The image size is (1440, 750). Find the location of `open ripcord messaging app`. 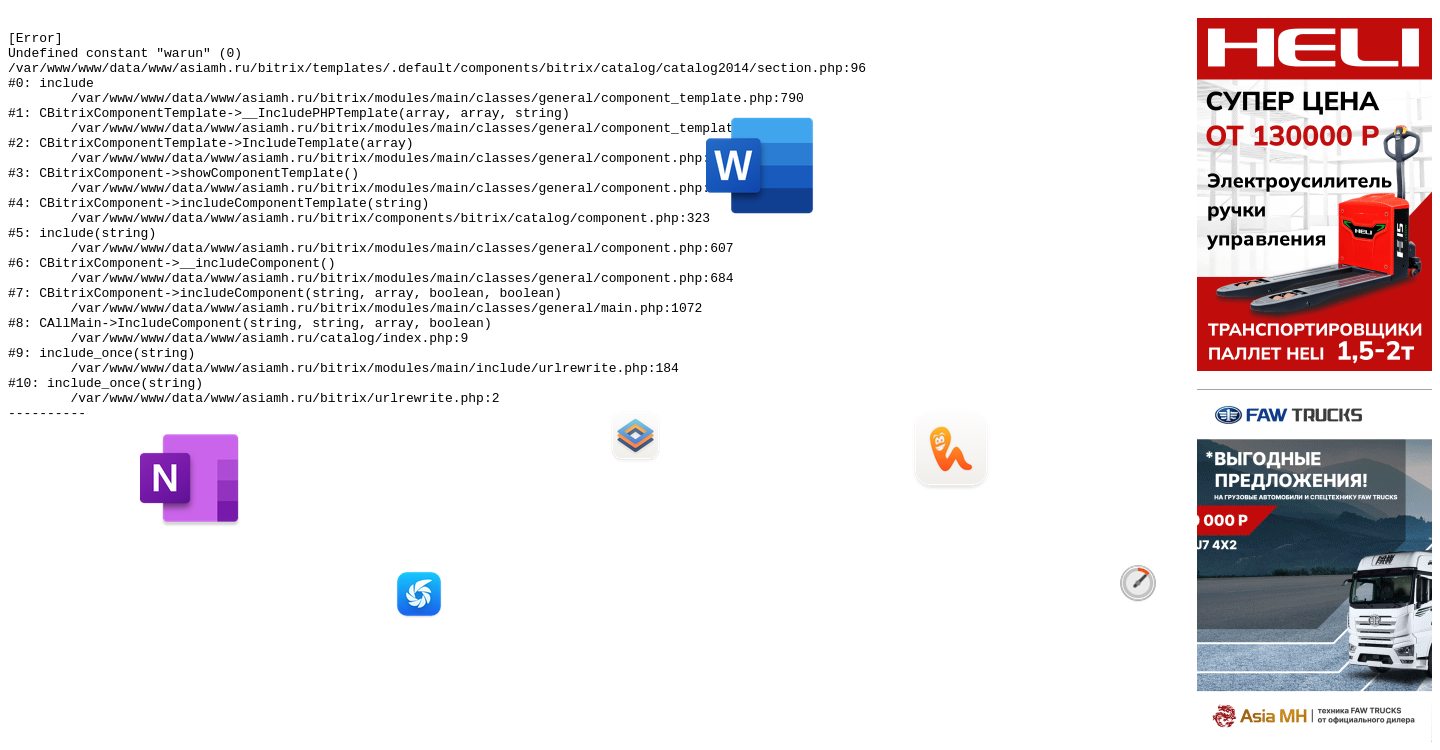

open ripcord messaging app is located at coordinates (635, 435).